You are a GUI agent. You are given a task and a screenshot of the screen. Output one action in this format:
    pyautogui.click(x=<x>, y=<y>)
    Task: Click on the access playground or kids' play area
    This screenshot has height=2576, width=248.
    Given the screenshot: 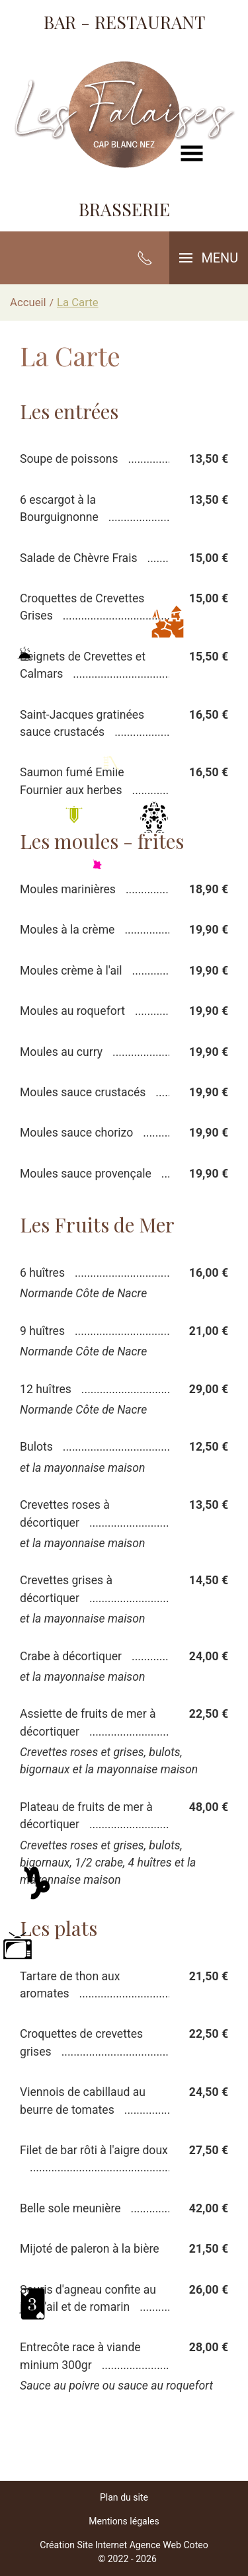 What is the action you would take?
    pyautogui.click(x=111, y=762)
    